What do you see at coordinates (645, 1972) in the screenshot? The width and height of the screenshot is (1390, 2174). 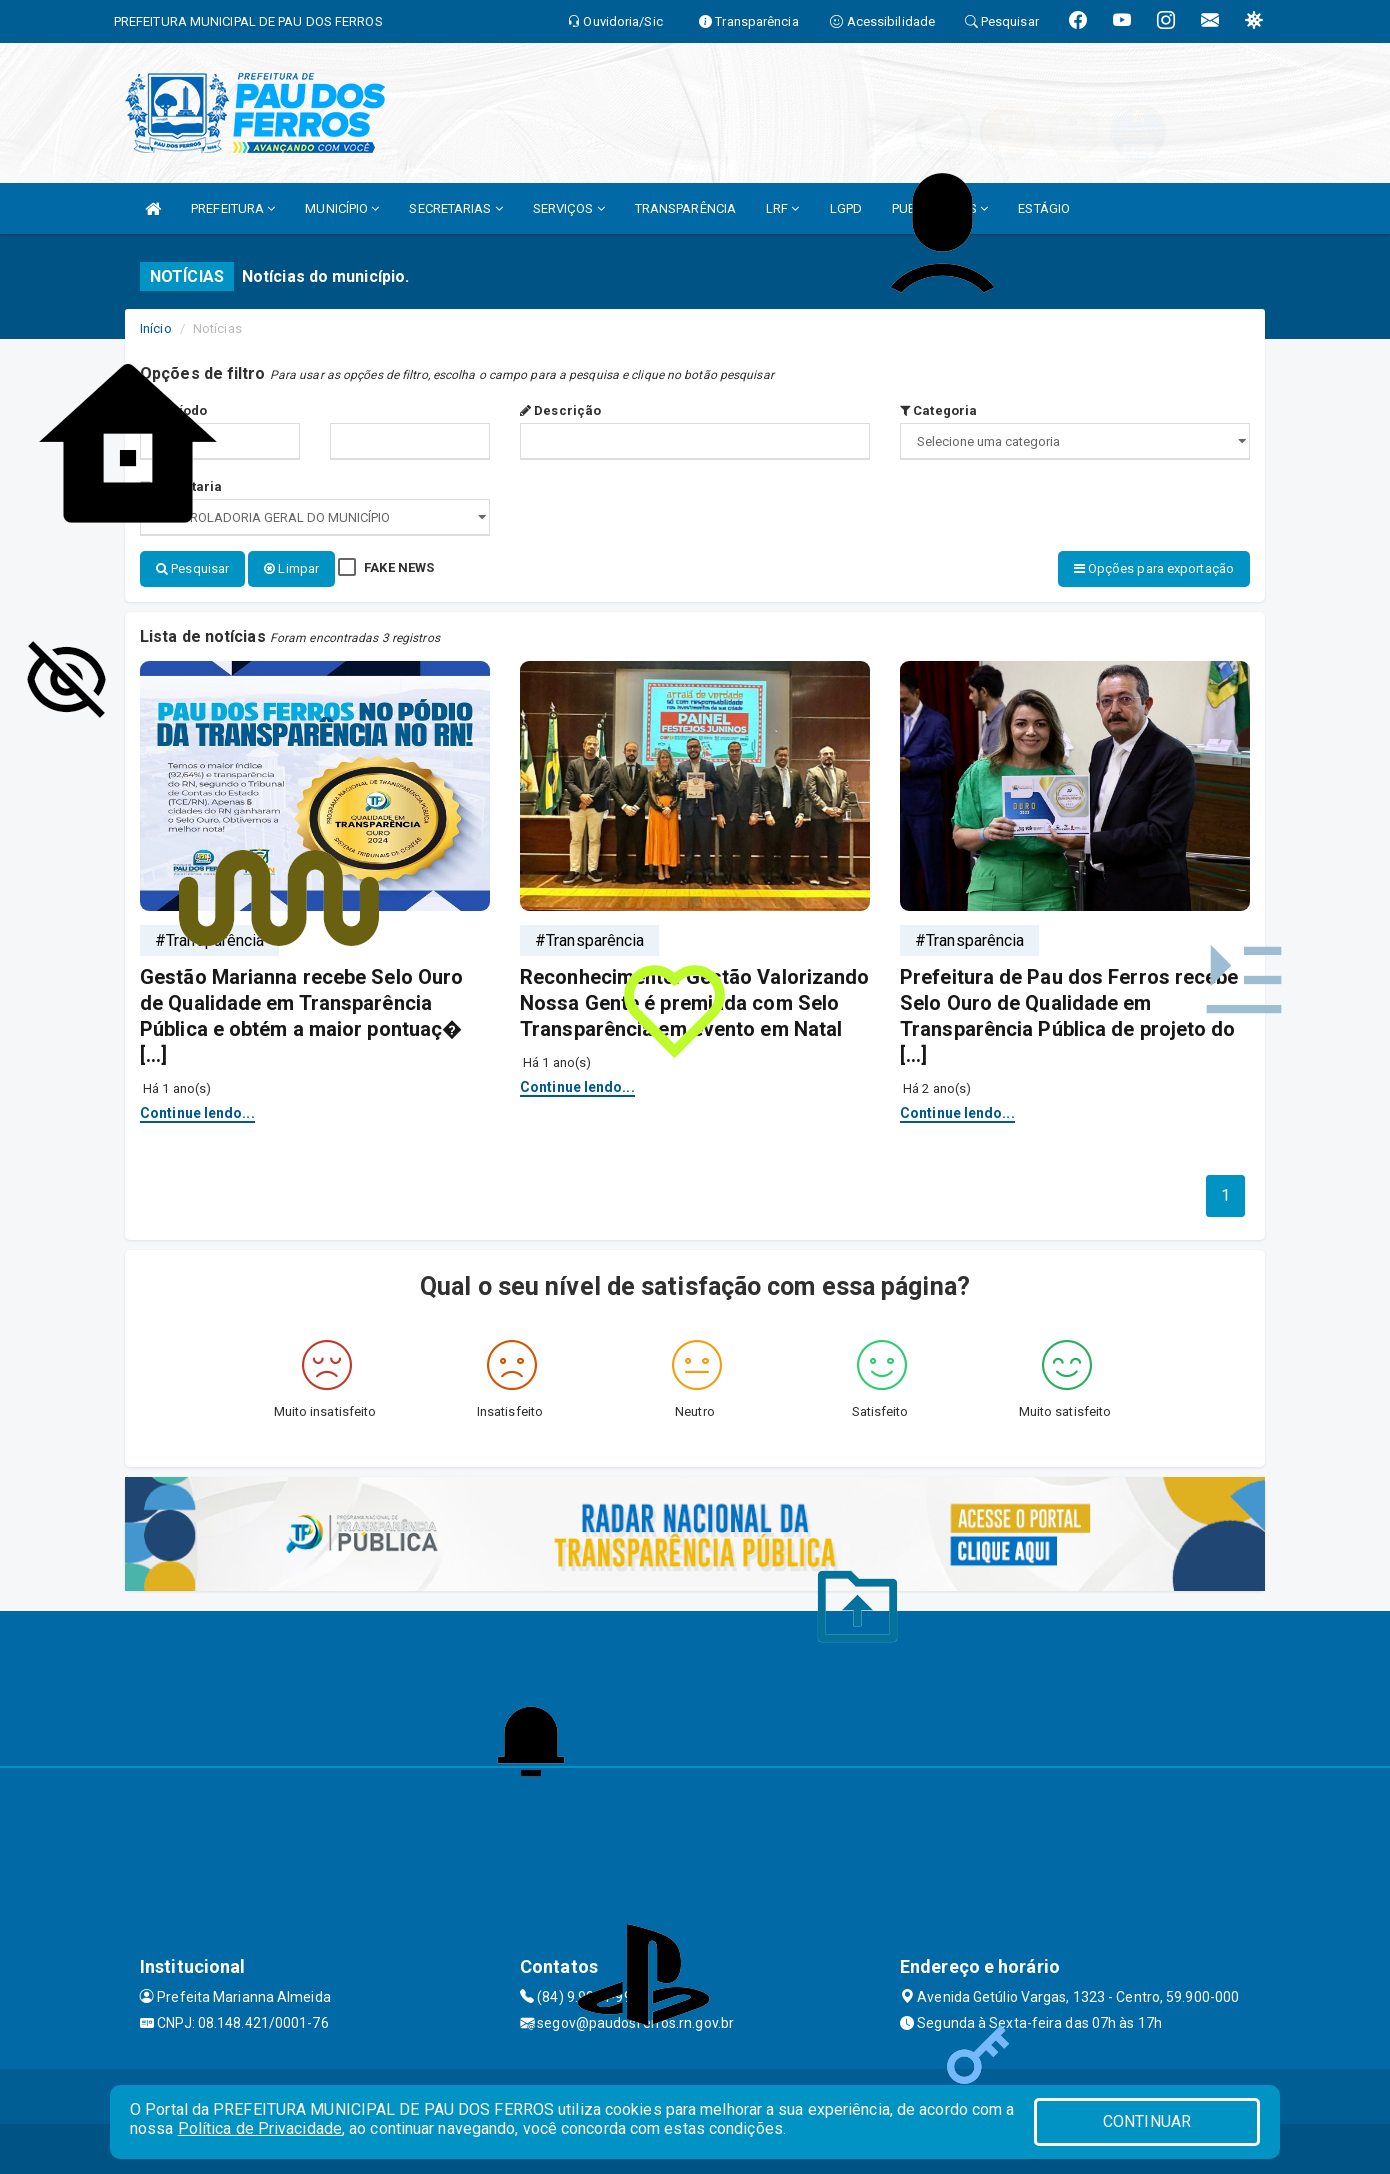 I see `open PlayStation app or services` at bounding box center [645, 1972].